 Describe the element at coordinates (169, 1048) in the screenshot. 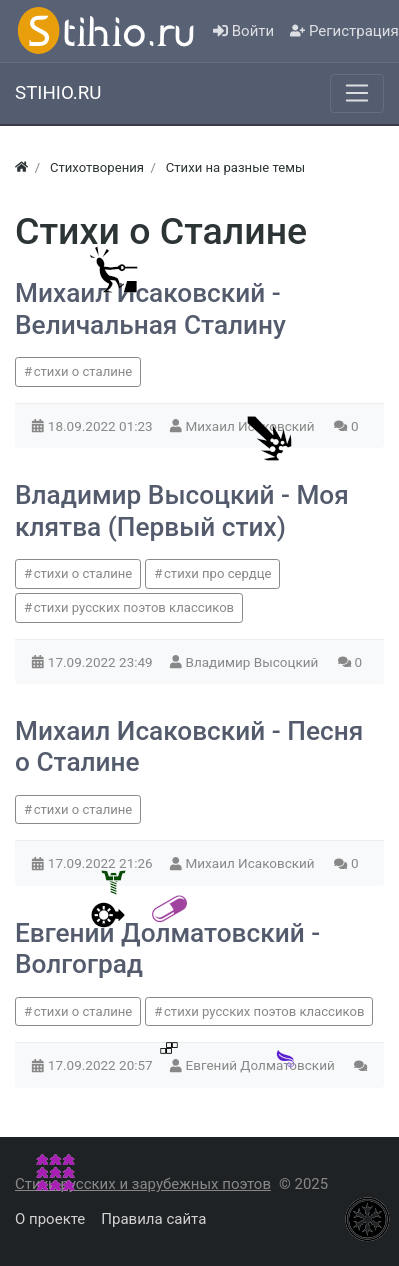

I see `tetris-style block piece in a game interface` at that location.